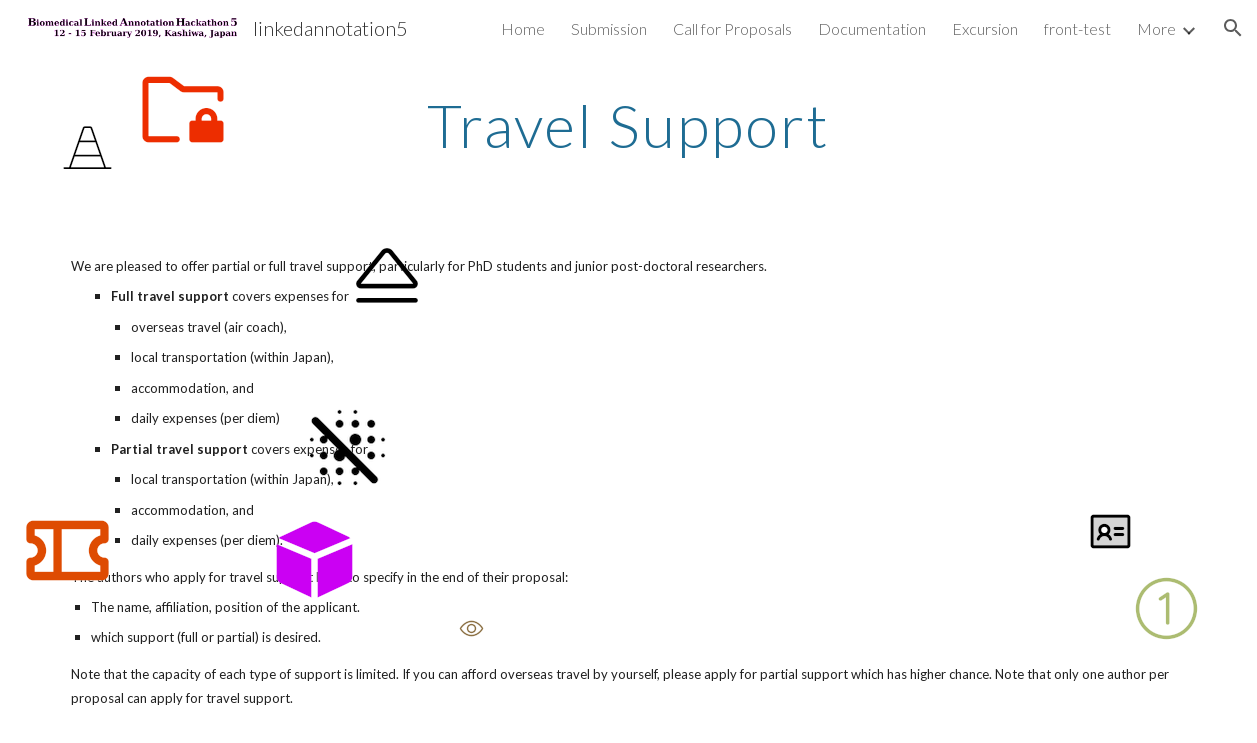 The image size is (1257, 743). What do you see at coordinates (87, 148) in the screenshot?
I see `indicates an area under construction or maintenance` at bounding box center [87, 148].